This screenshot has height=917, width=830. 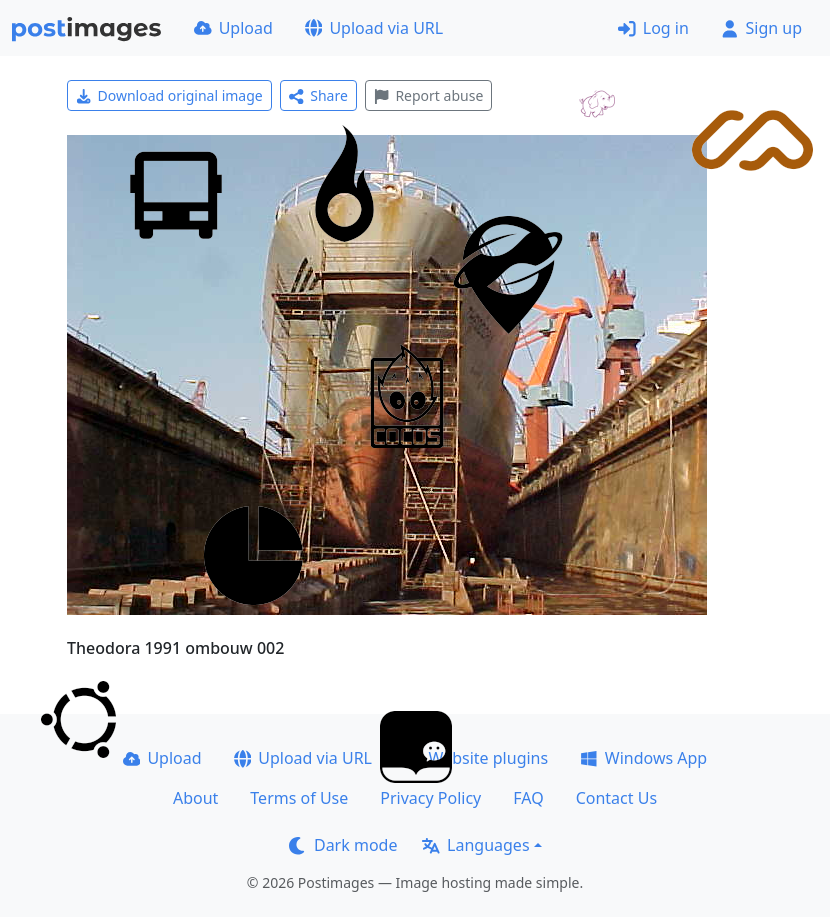 What do you see at coordinates (253, 555) in the screenshot?
I see `view analytics or statistics breakdown` at bounding box center [253, 555].